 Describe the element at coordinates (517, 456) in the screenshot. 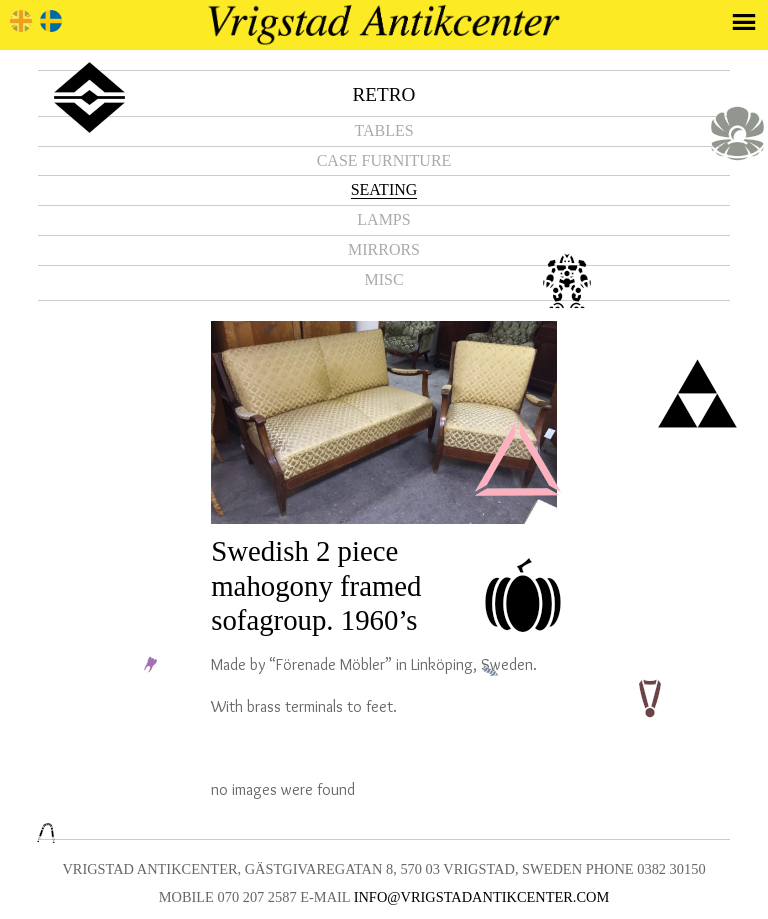

I see `set target or objective marker` at that location.